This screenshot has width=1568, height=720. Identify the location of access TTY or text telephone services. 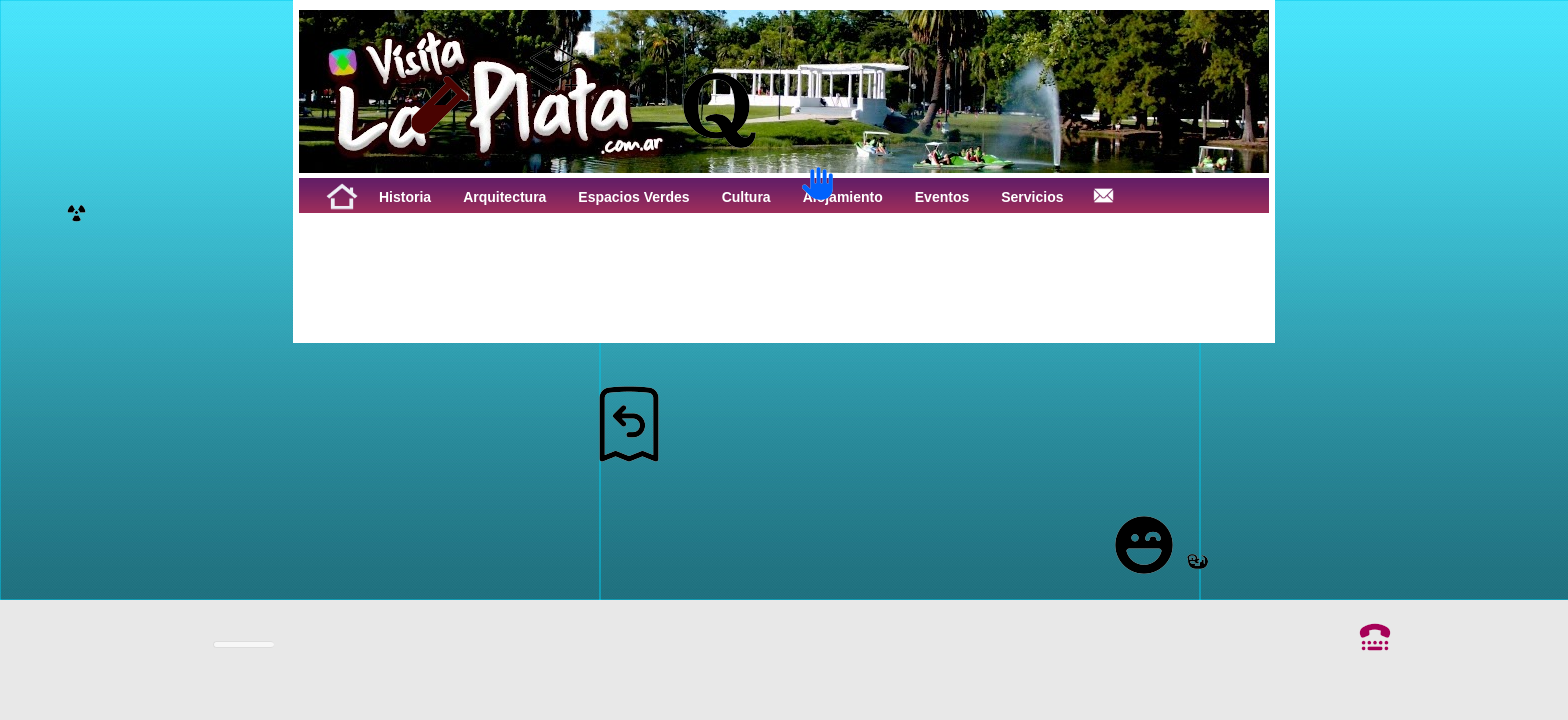
(1375, 637).